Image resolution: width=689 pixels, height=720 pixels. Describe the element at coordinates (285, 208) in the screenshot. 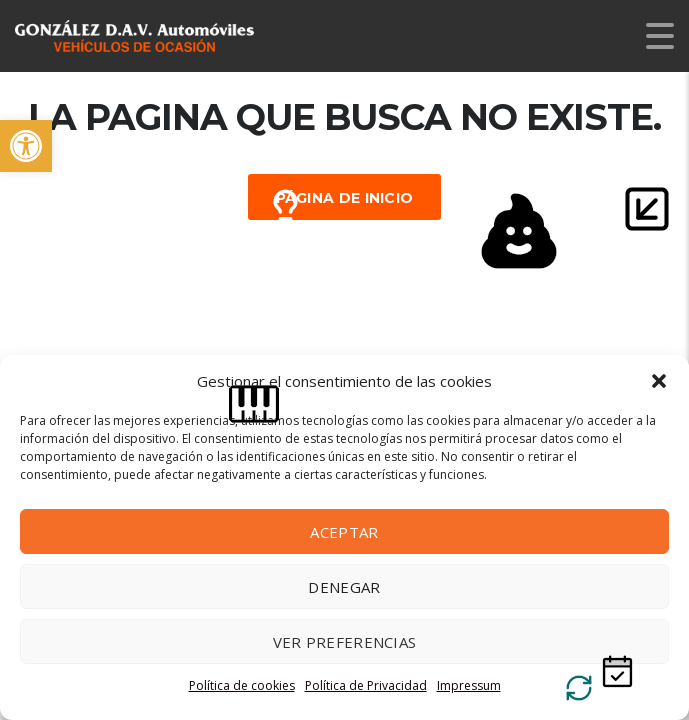

I see `view tips or helpful suggestions` at that location.